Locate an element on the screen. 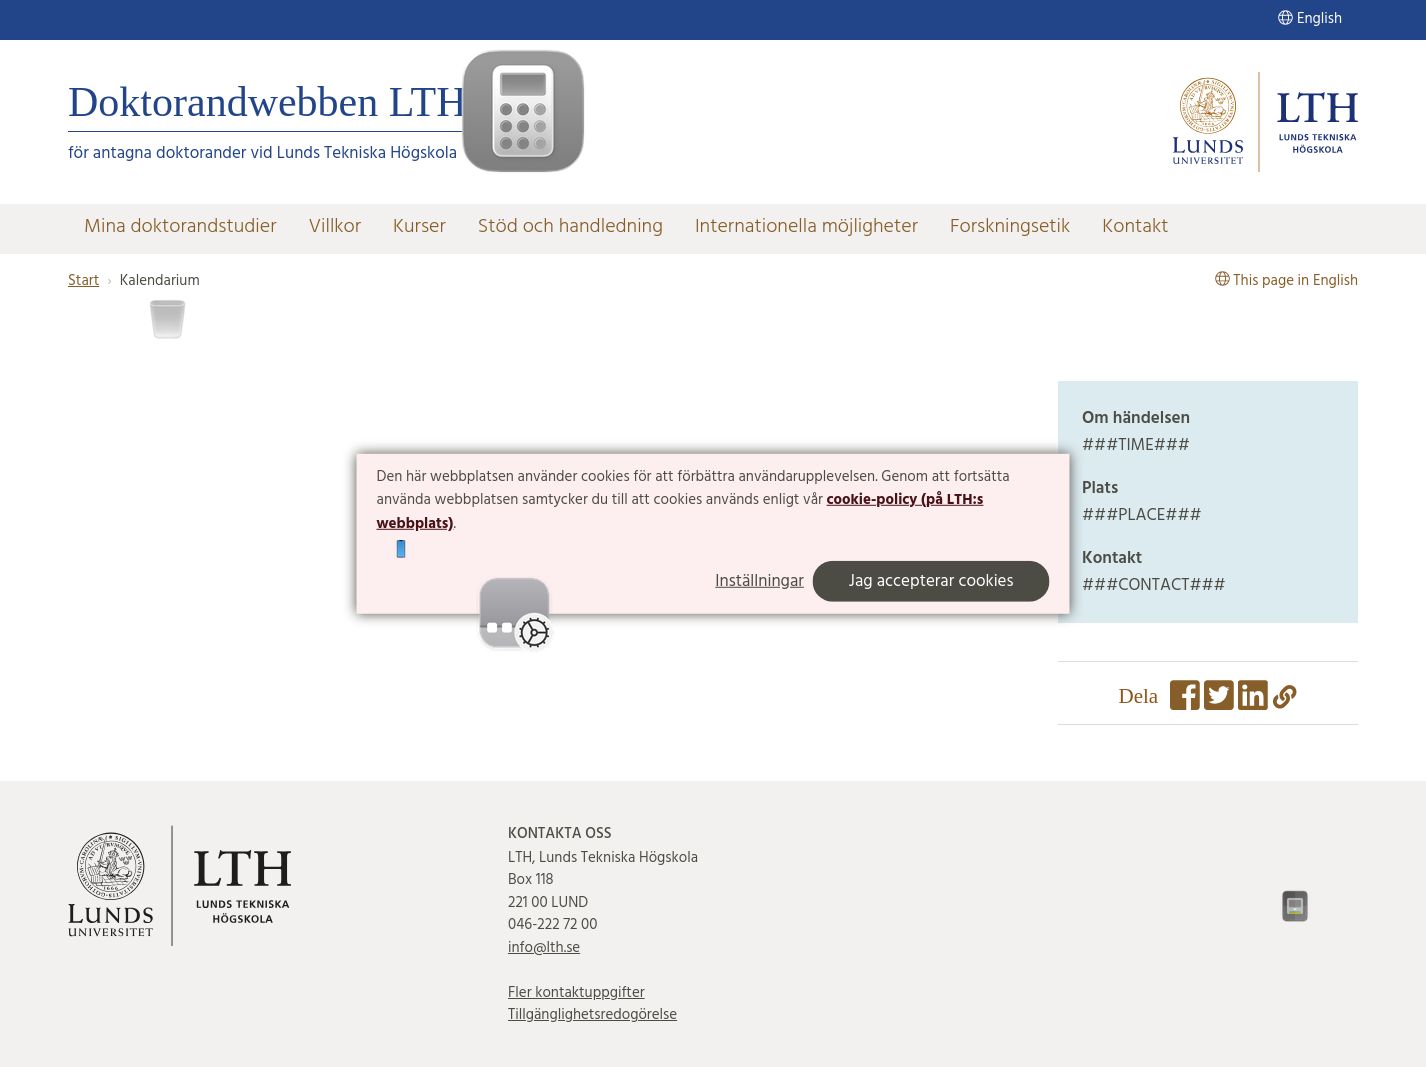 This screenshot has height=1067, width=1426. open the trash to view deleted items is located at coordinates (167, 318).